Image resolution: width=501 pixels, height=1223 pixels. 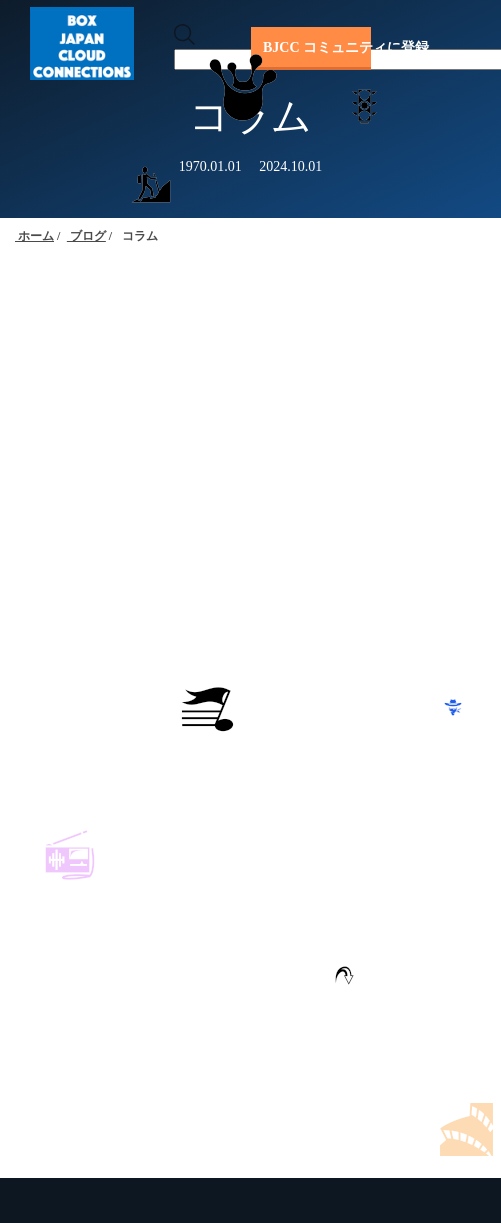 What do you see at coordinates (466, 1129) in the screenshot?
I see `equip shoulder armor piece` at bounding box center [466, 1129].